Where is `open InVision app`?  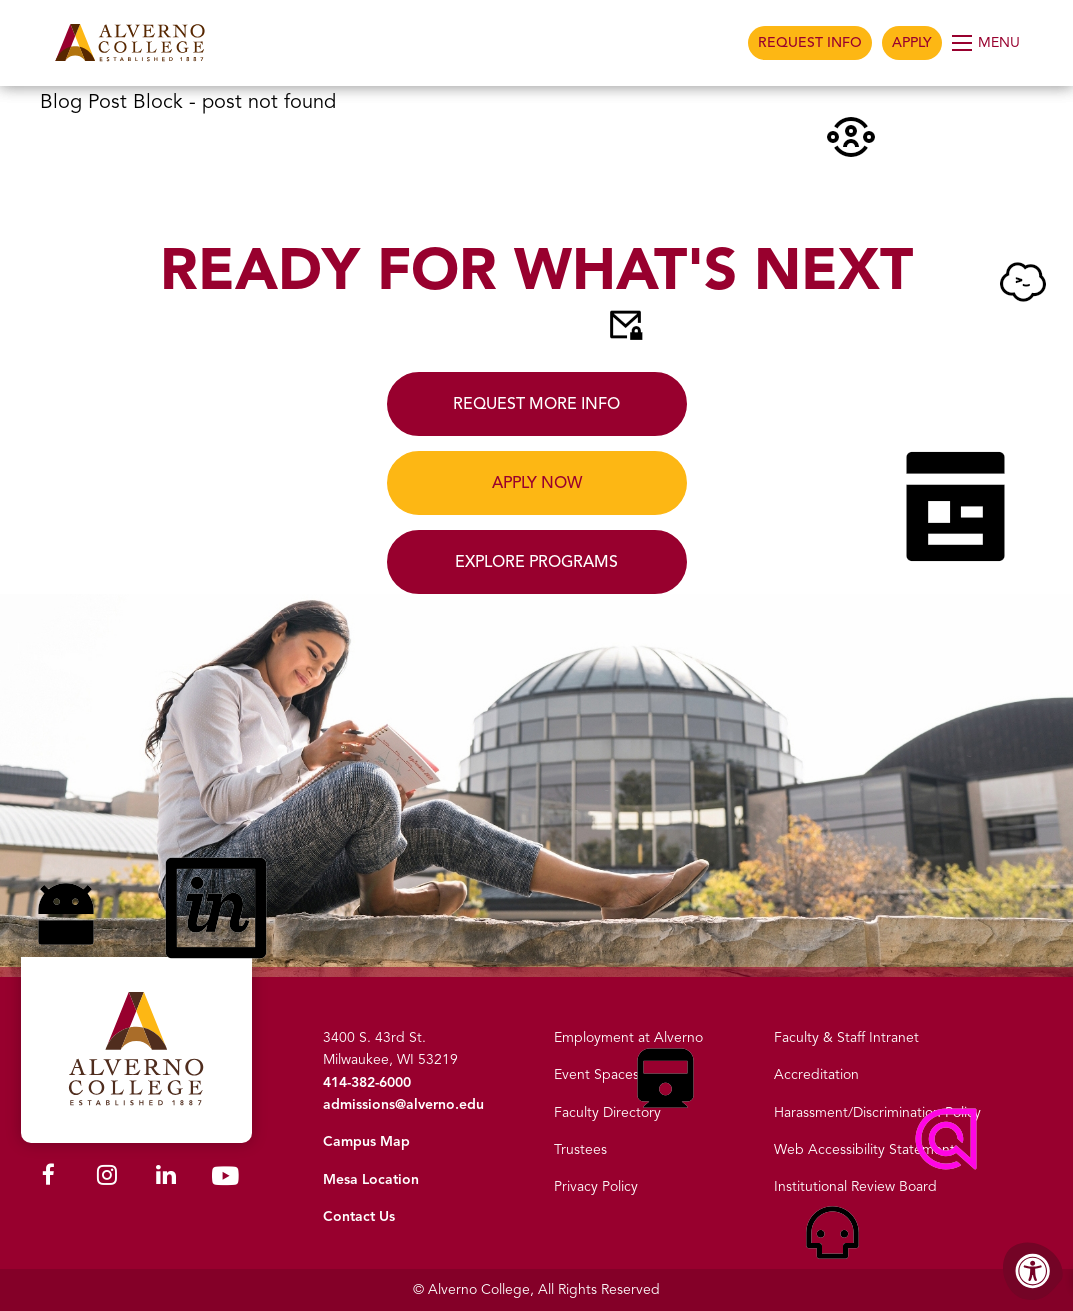 open InVision app is located at coordinates (216, 908).